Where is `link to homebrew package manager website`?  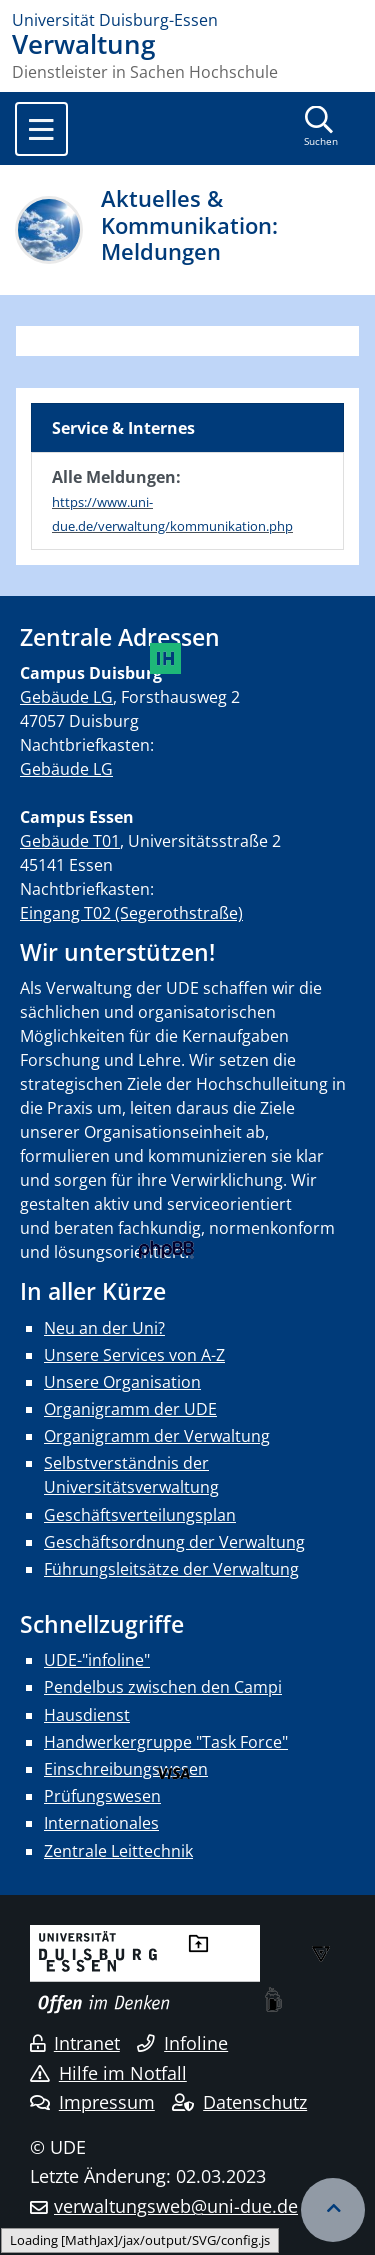
link to homebrew package manager website is located at coordinates (273, 1999).